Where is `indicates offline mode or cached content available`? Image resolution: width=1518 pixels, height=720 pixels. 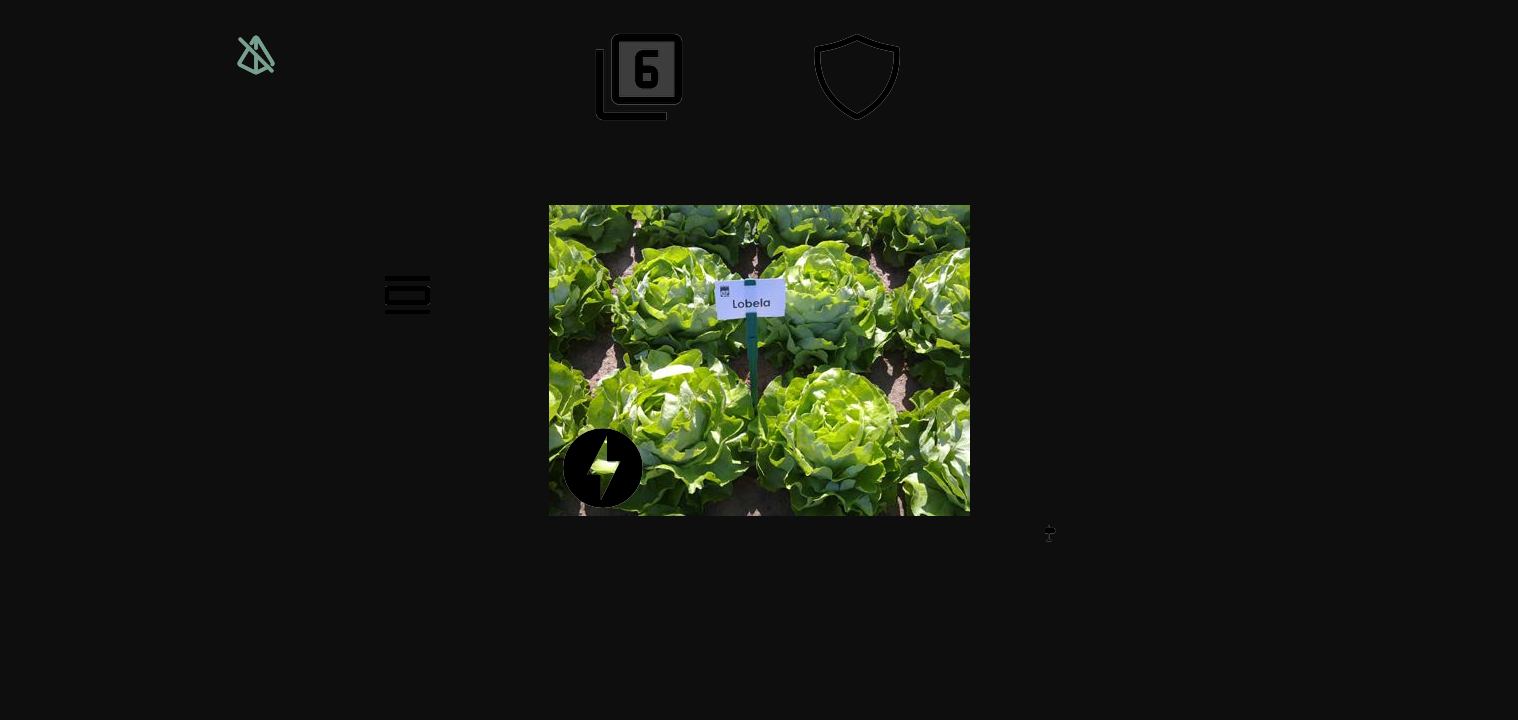 indicates offline mode or cached content available is located at coordinates (603, 468).